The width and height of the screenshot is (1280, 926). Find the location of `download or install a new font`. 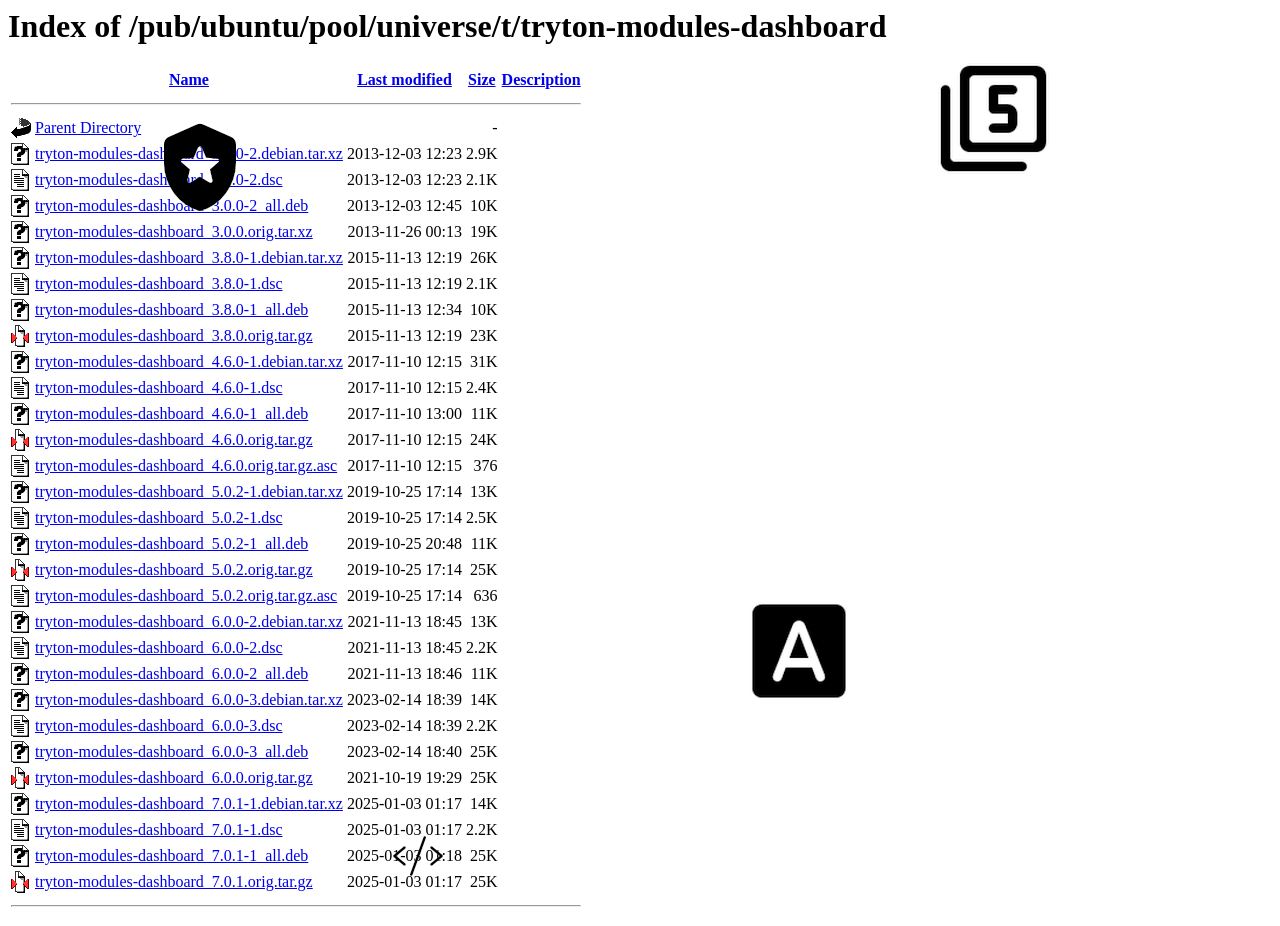

download or install a new font is located at coordinates (799, 651).